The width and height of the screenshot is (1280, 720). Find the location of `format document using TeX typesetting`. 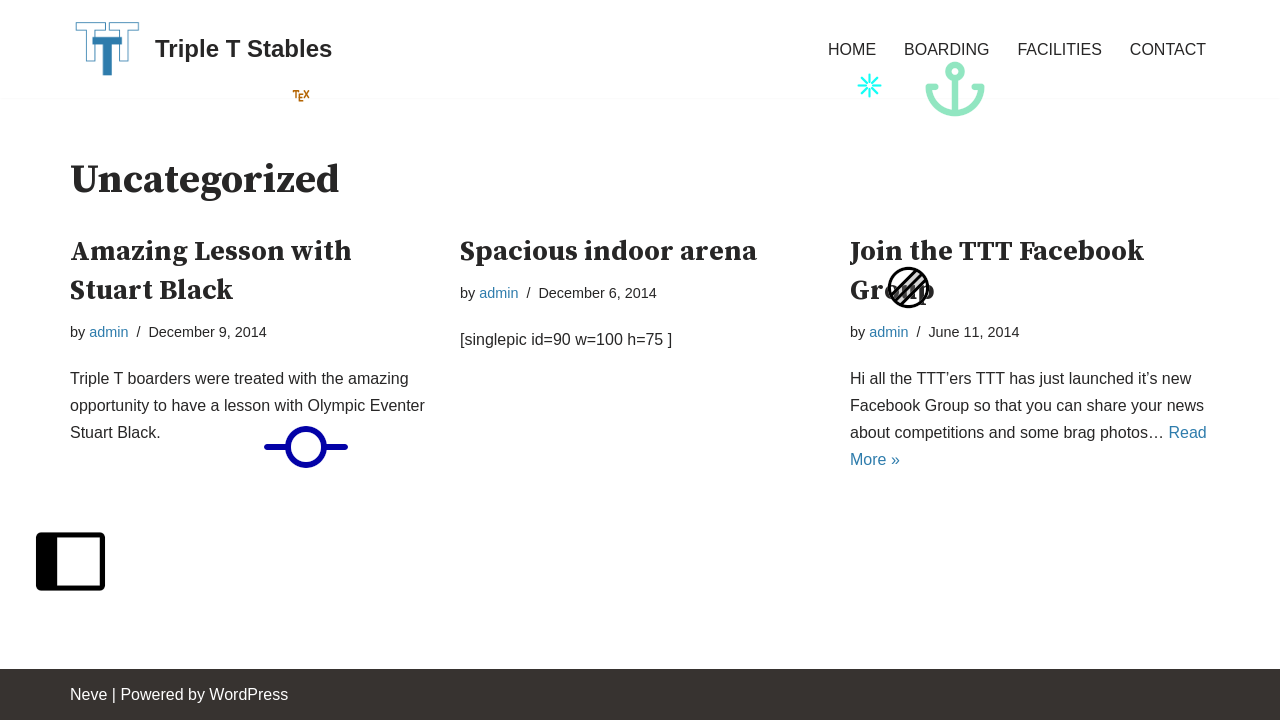

format document using TeX typesetting is located at coordinates (301, 95).